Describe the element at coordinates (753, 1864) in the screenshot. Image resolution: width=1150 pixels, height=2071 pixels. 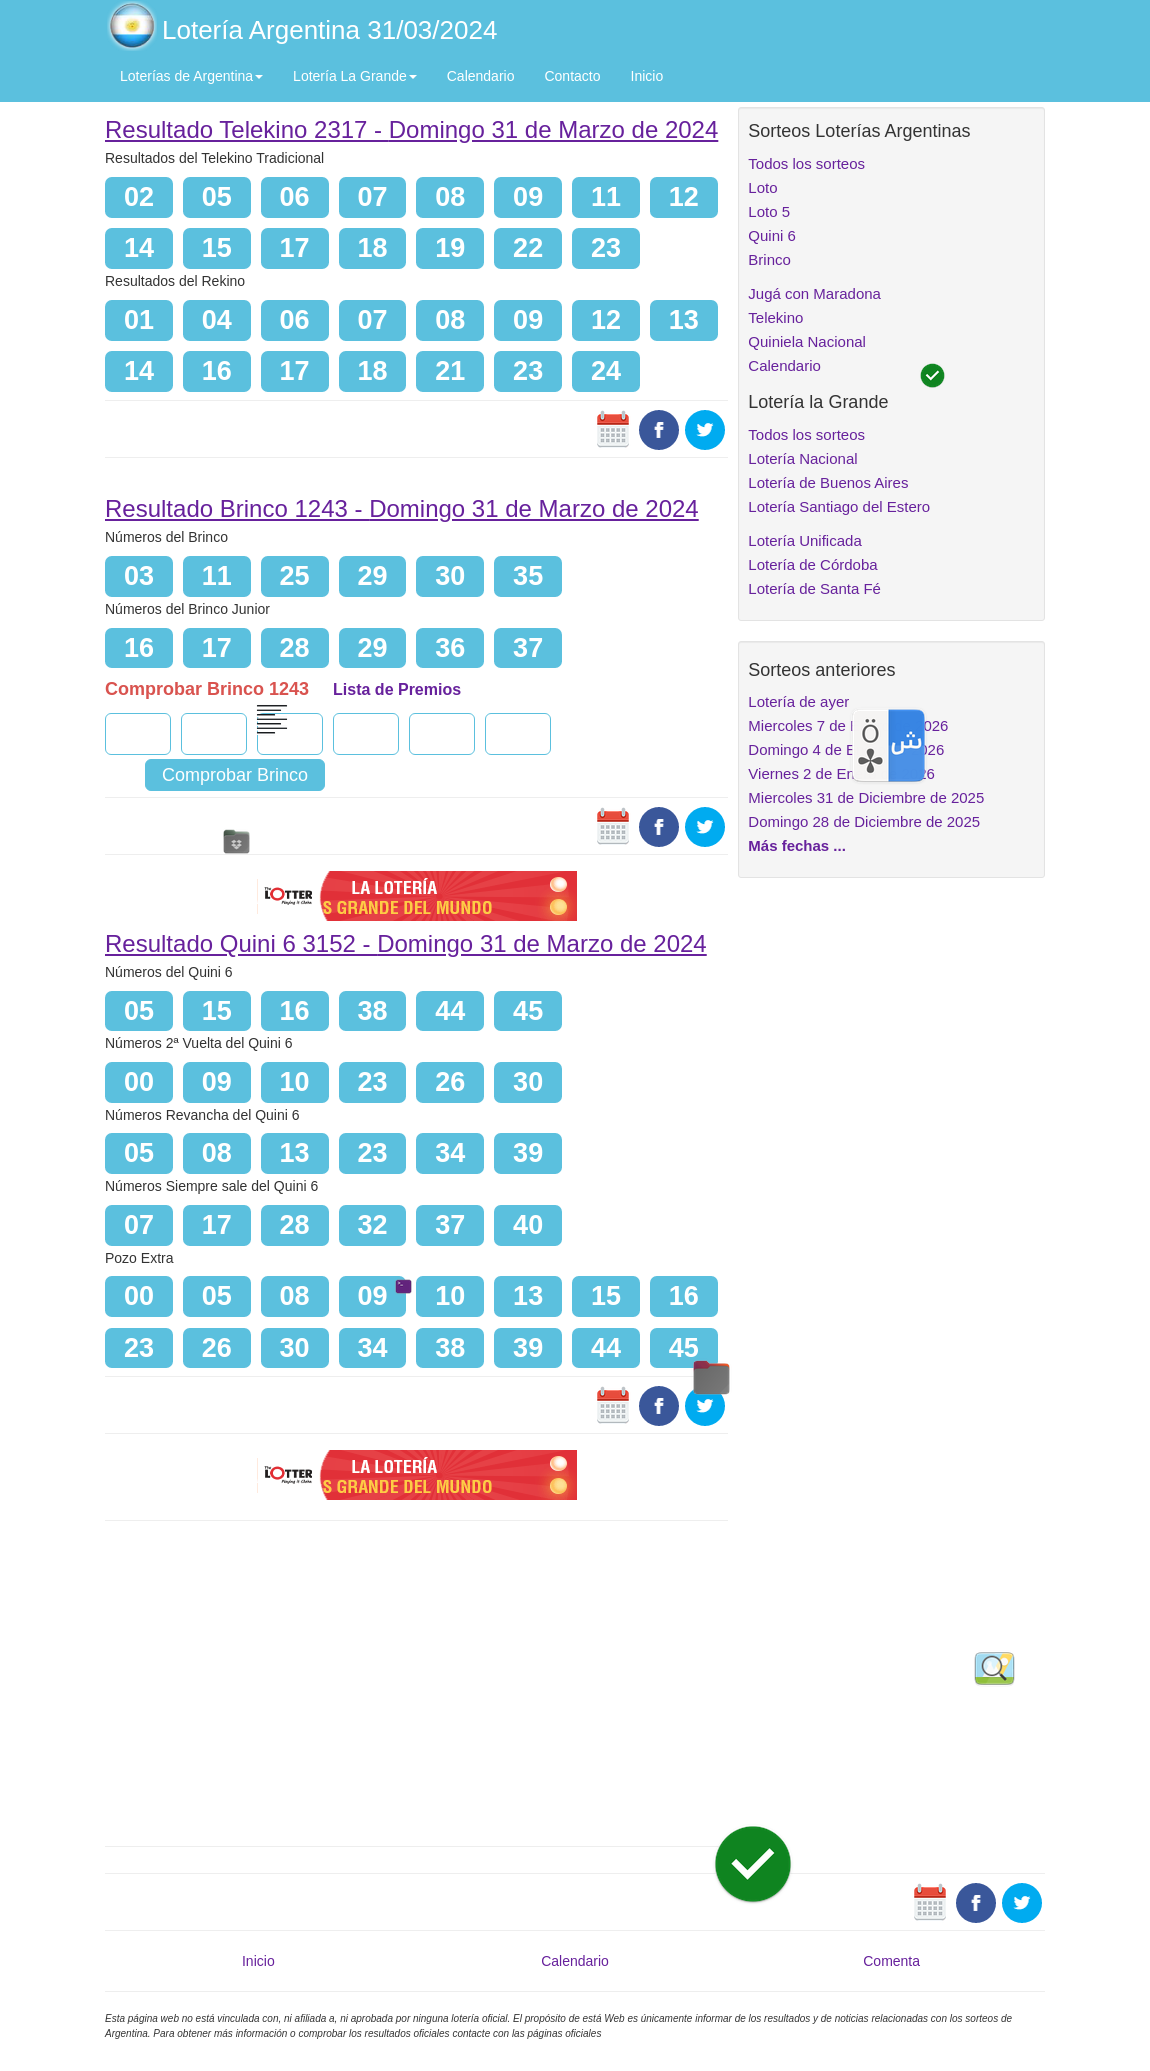
I see `indicates a selected or checked item` at that location.